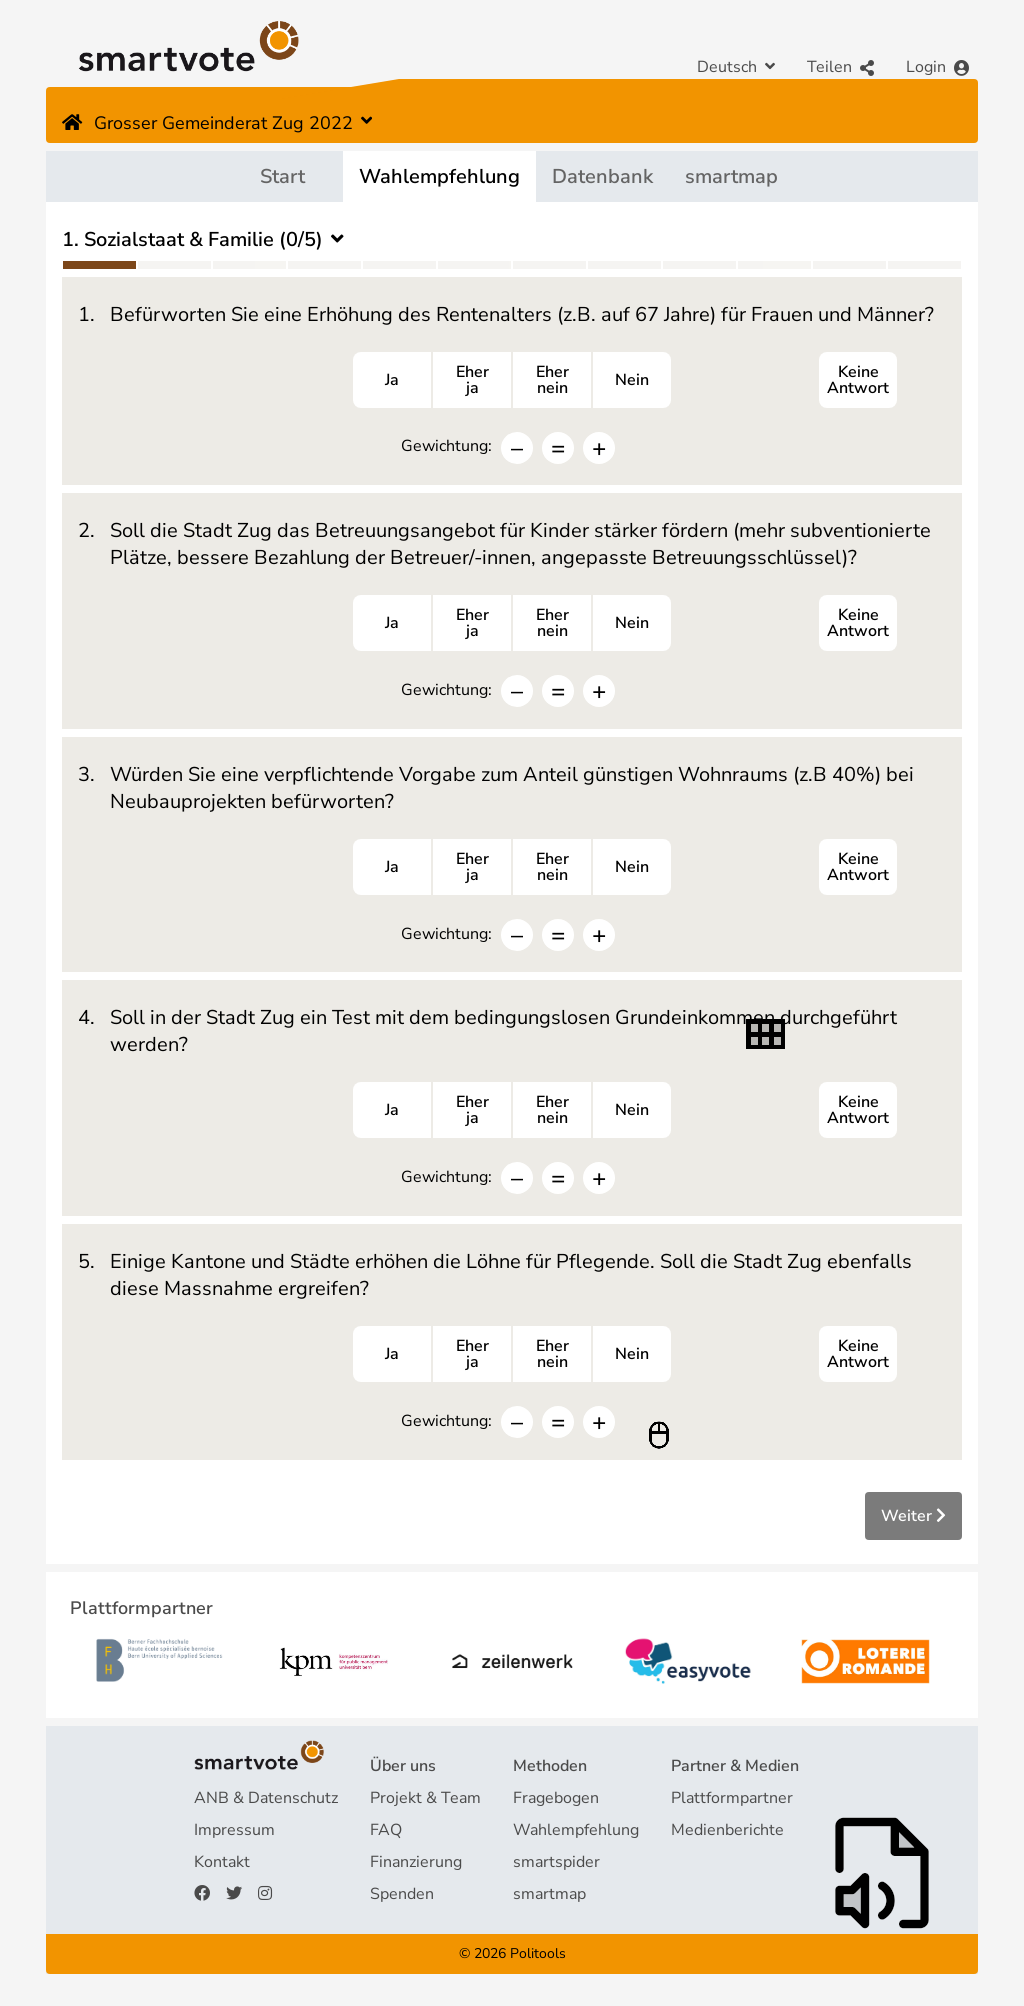  I want to click on switch to grid view layout, so click(764, 1035).